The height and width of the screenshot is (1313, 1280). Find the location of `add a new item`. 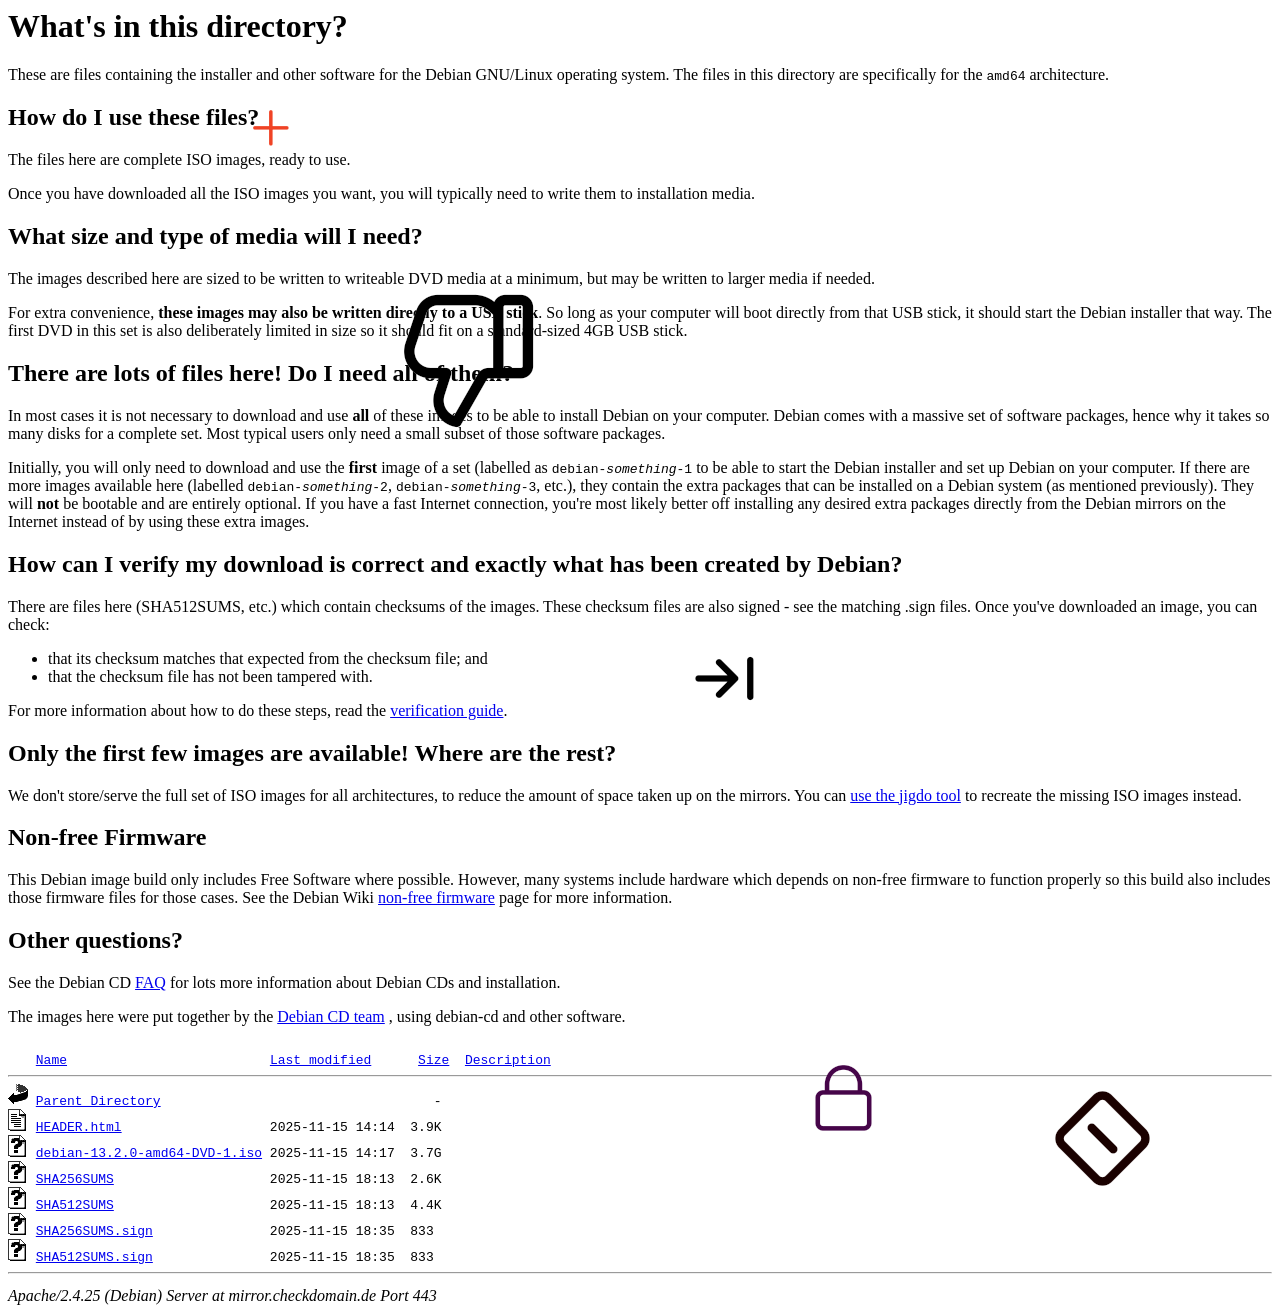

add a new item is located at coordinates (271, 128).